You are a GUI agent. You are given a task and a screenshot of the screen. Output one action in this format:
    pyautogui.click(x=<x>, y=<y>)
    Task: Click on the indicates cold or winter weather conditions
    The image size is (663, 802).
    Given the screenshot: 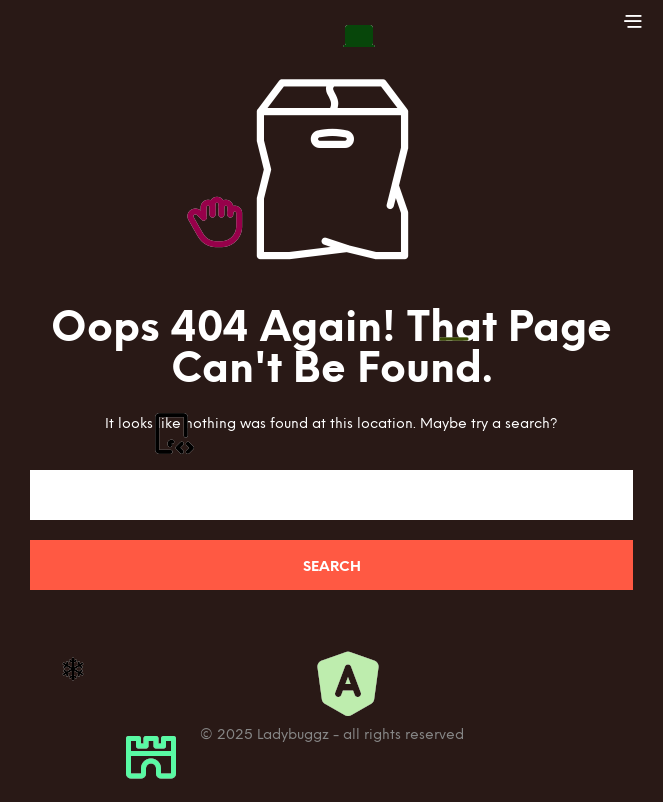 What is the action you would take?
    pyautogui.click(x=73, y=669)
    